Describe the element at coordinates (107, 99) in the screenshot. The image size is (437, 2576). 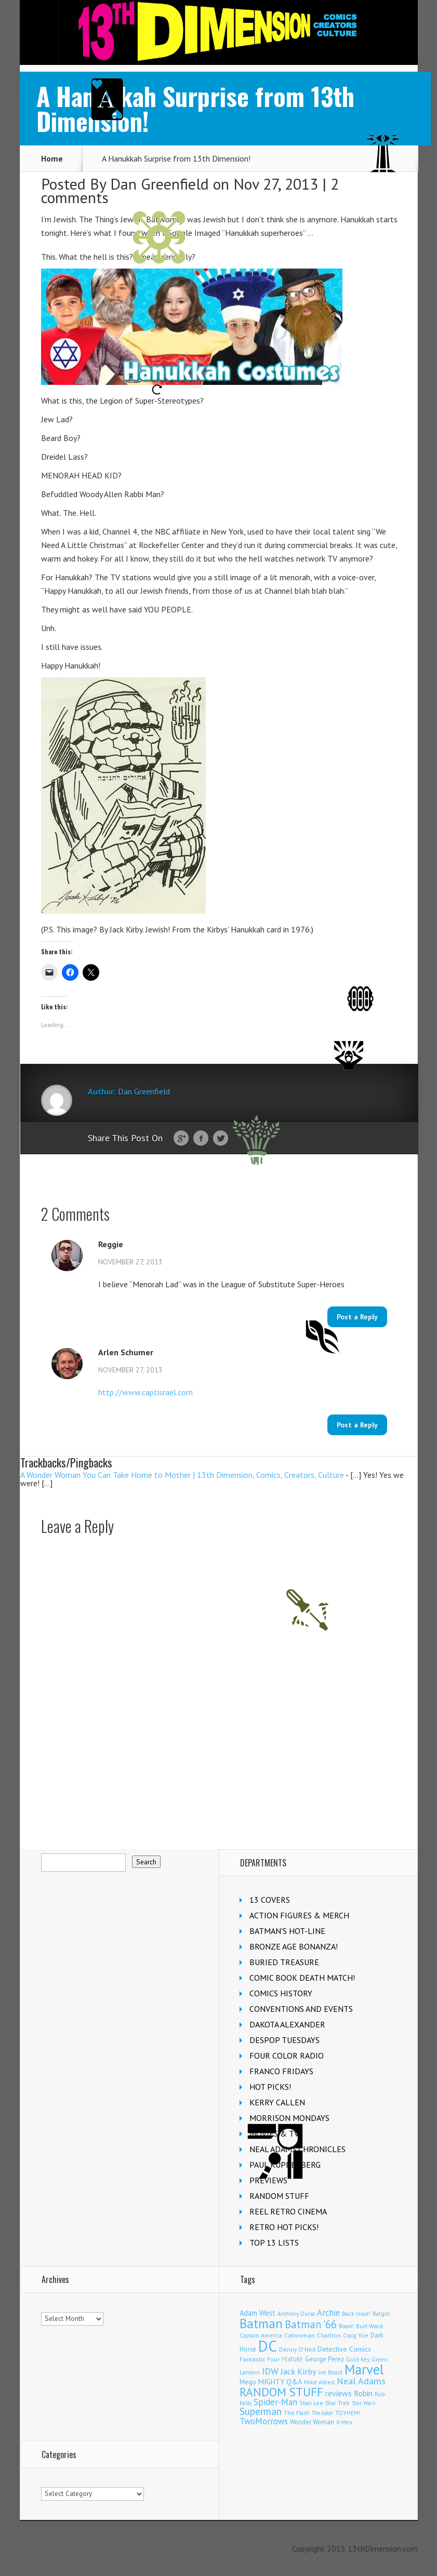
I see `play a card game or solitaire` at that location.